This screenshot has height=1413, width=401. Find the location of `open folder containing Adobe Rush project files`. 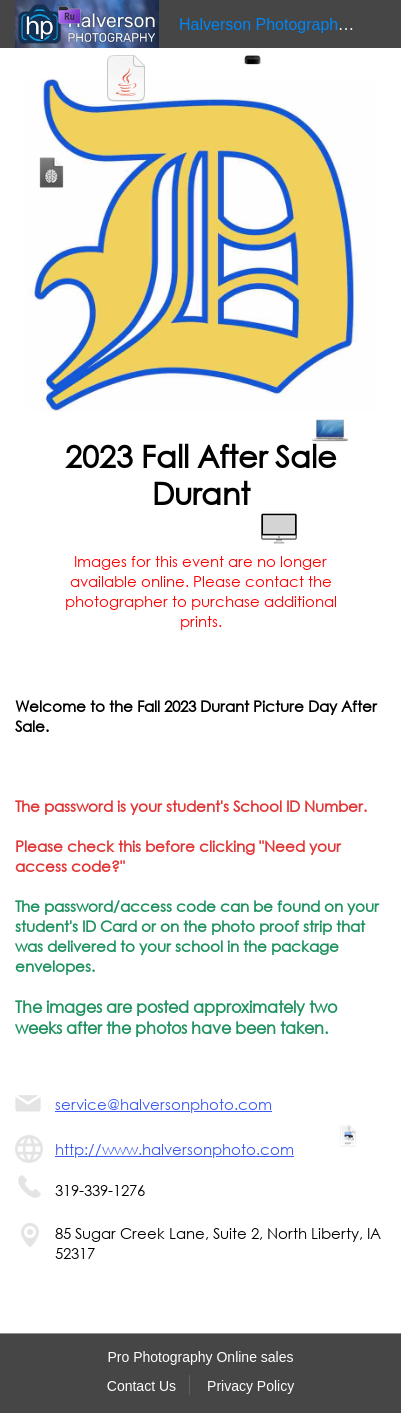

open folder containing Adobe Rush project files is located at coordinates (69, 15).